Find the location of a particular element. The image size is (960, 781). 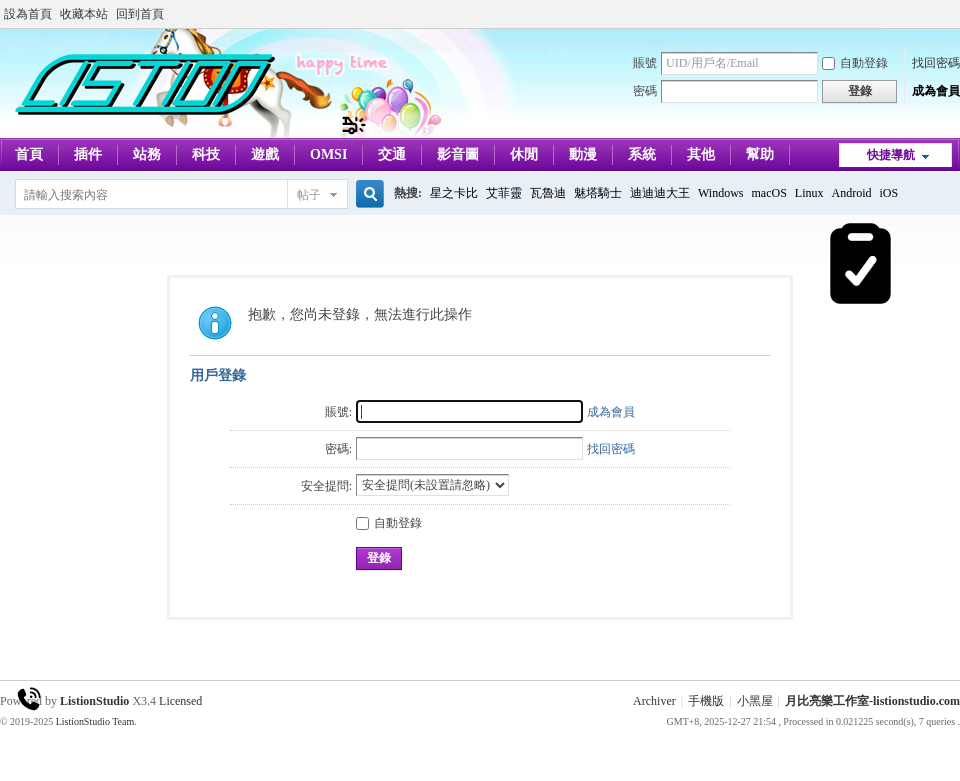

adjust call volume settings is located at coordinates (28, 699).